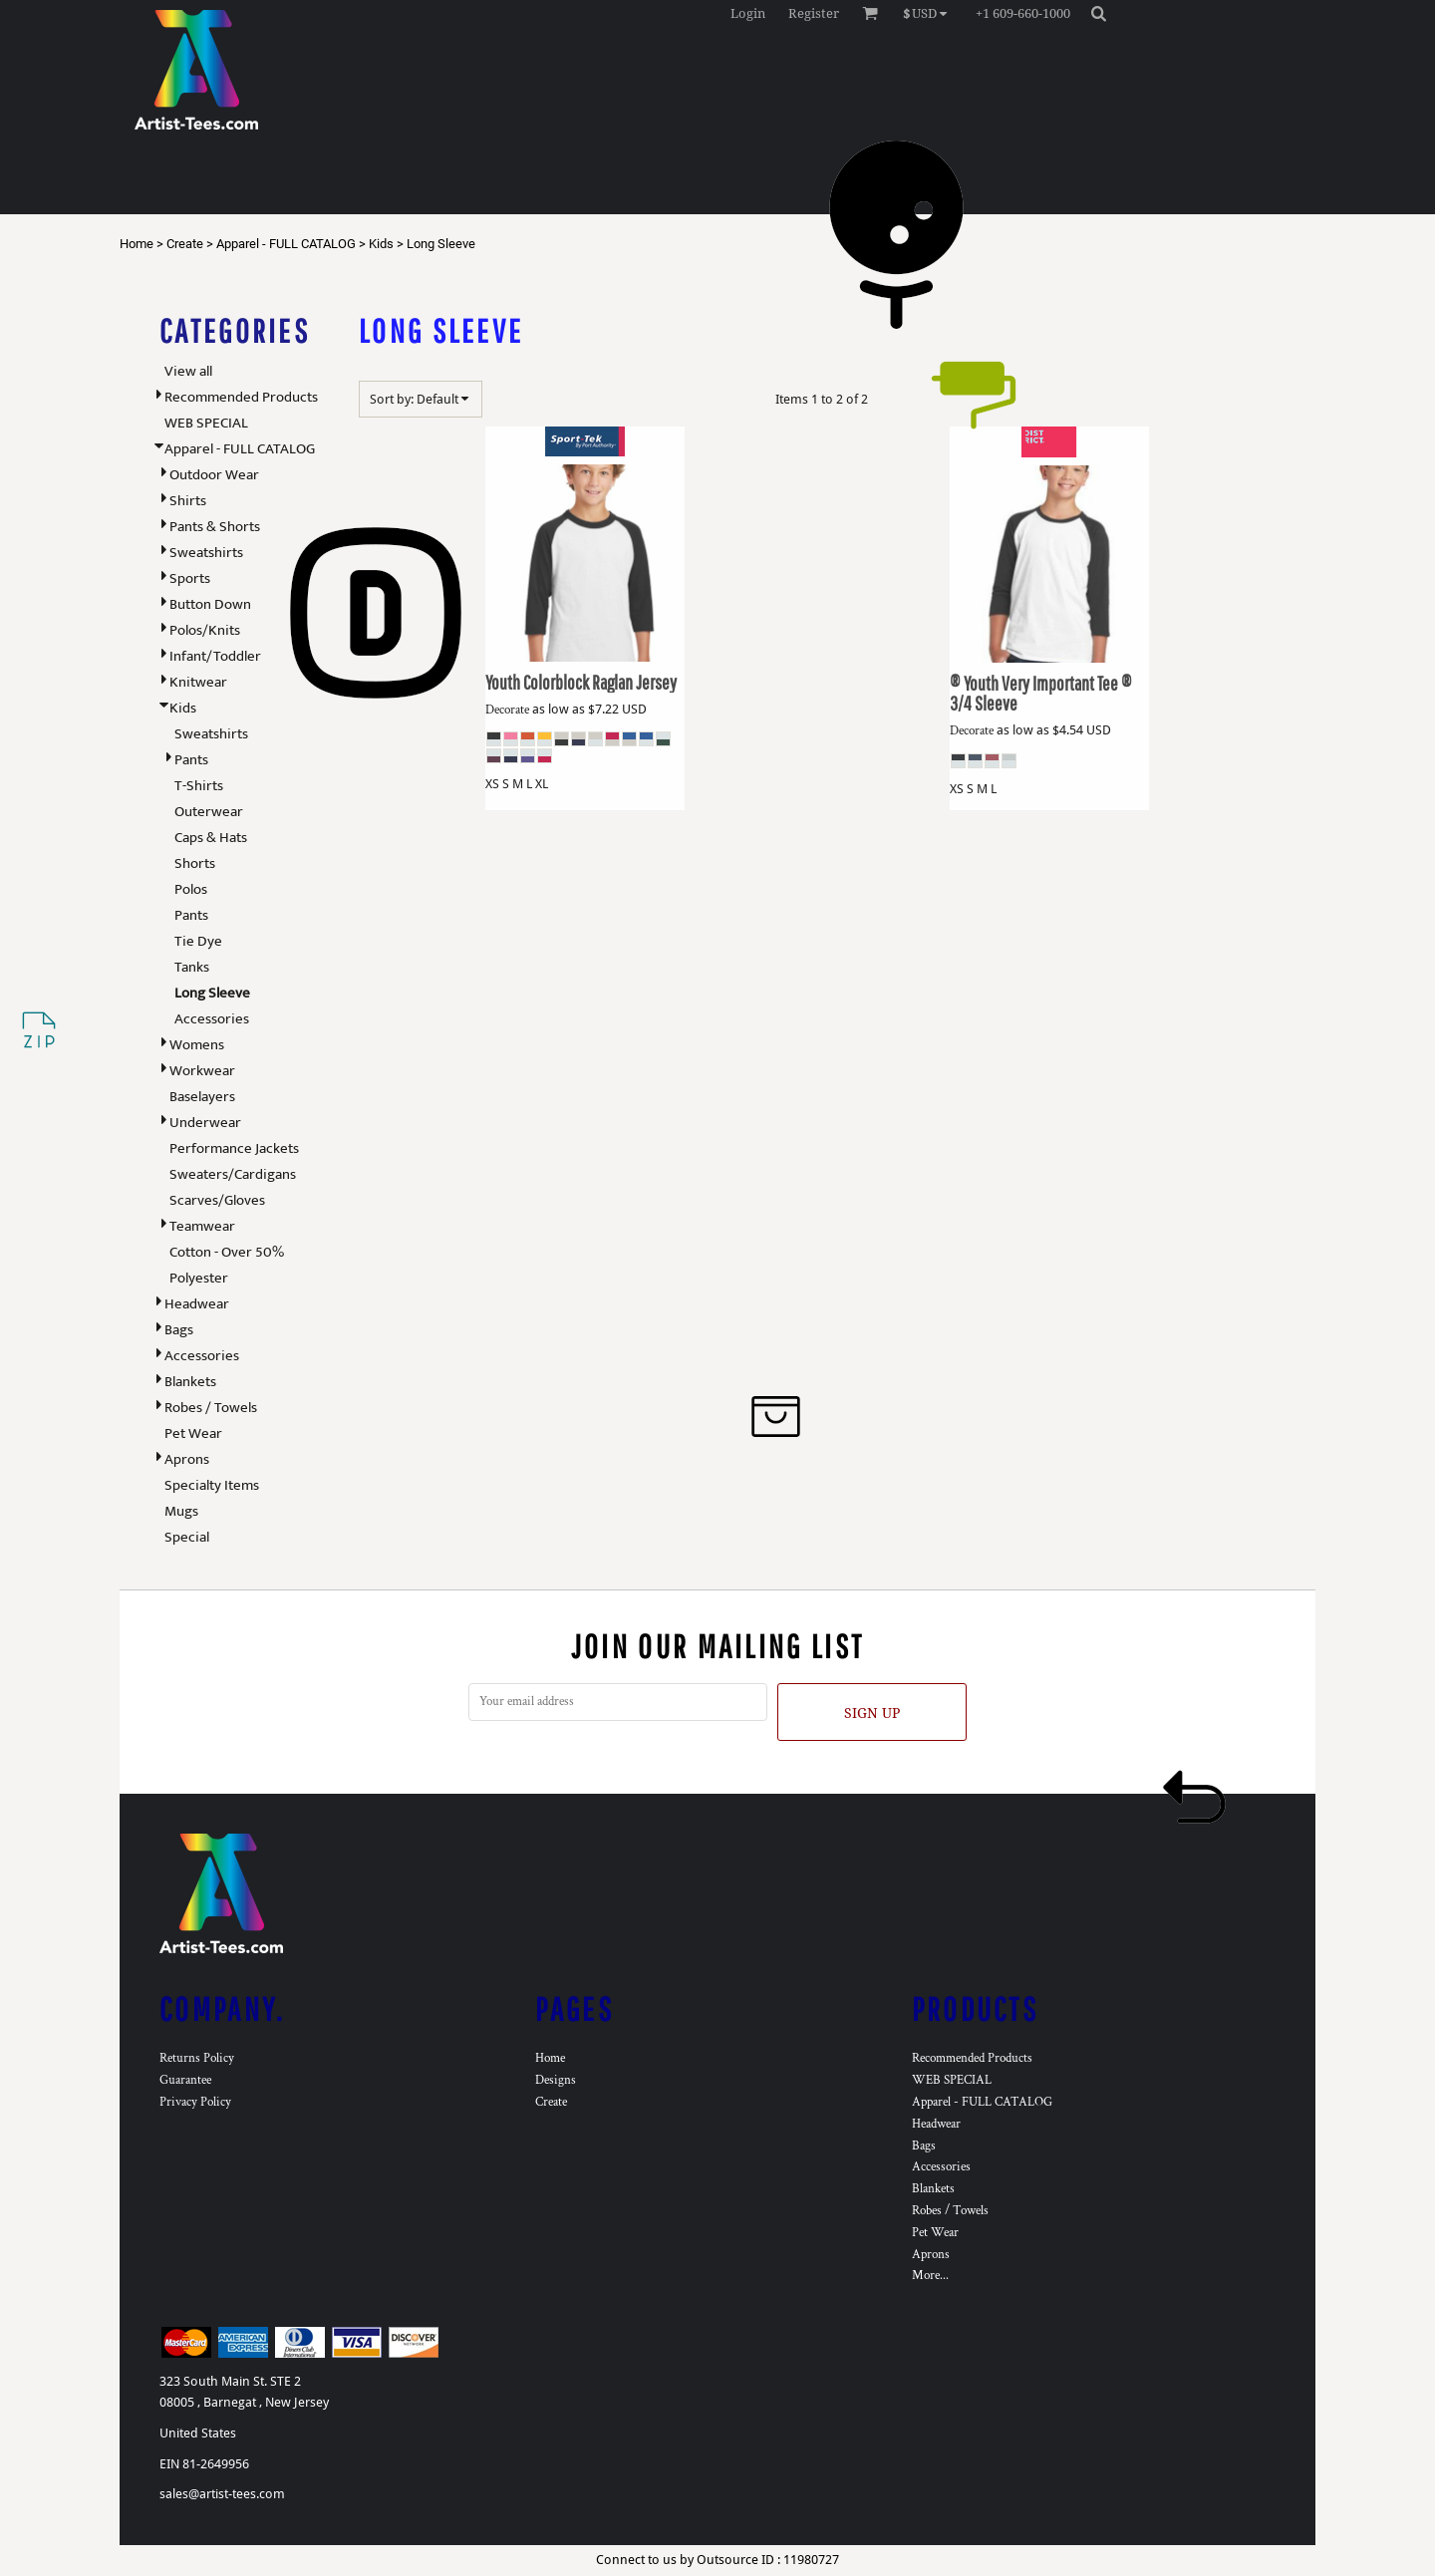 The height and width of the screenshot is (2576, 1435). I want to click on compress or archive files into a zip folder, so click(39, 1031).